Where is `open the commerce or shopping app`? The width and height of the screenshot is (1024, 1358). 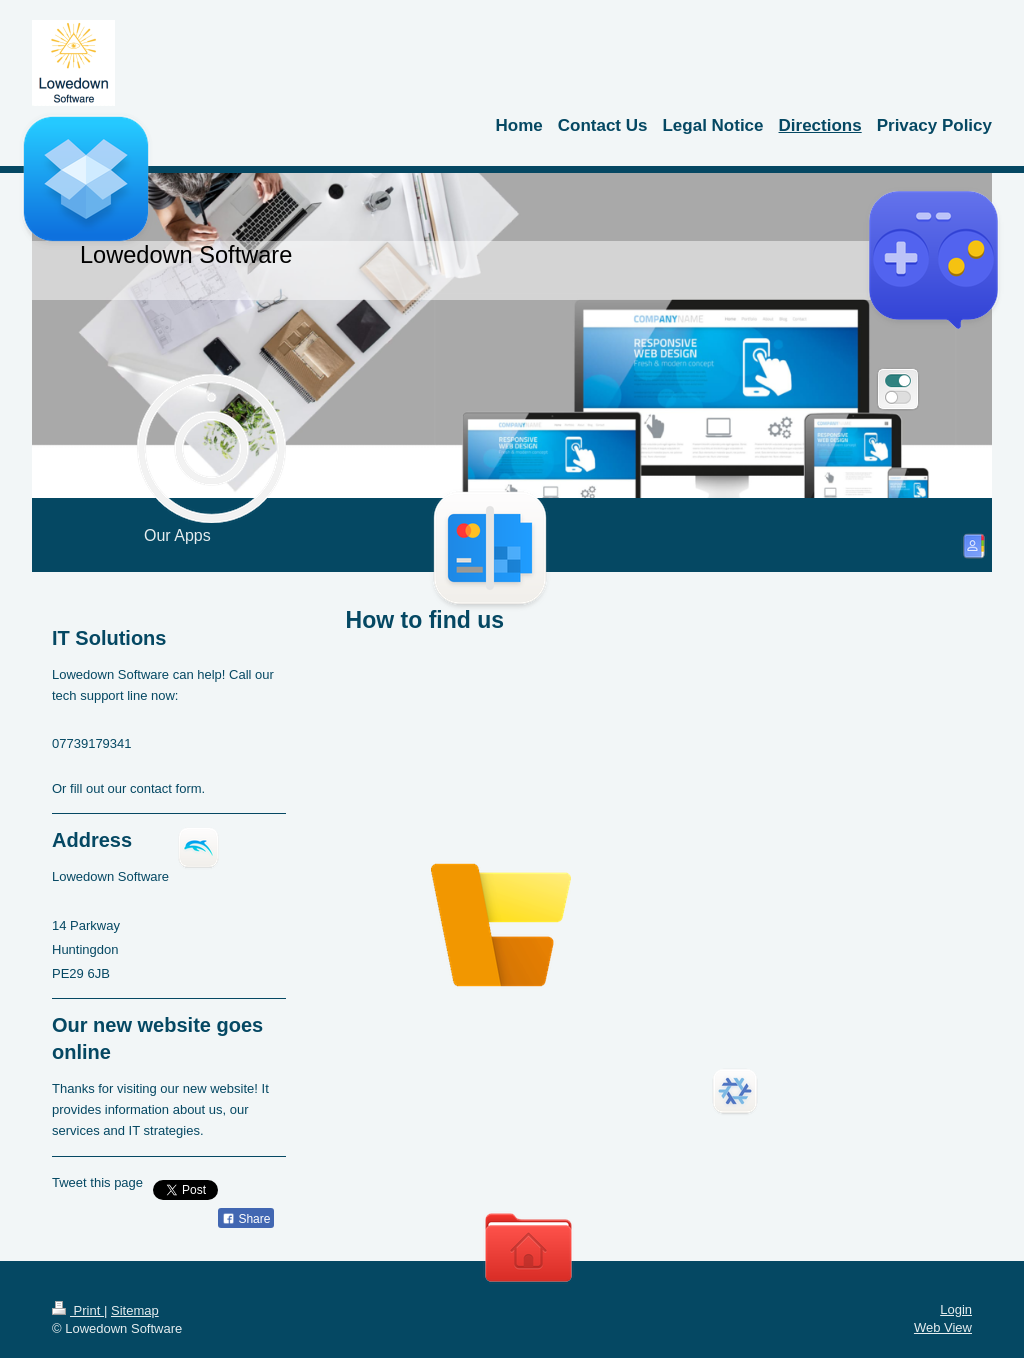
open the commerce or shopping app is located at coordinates (501, 925).